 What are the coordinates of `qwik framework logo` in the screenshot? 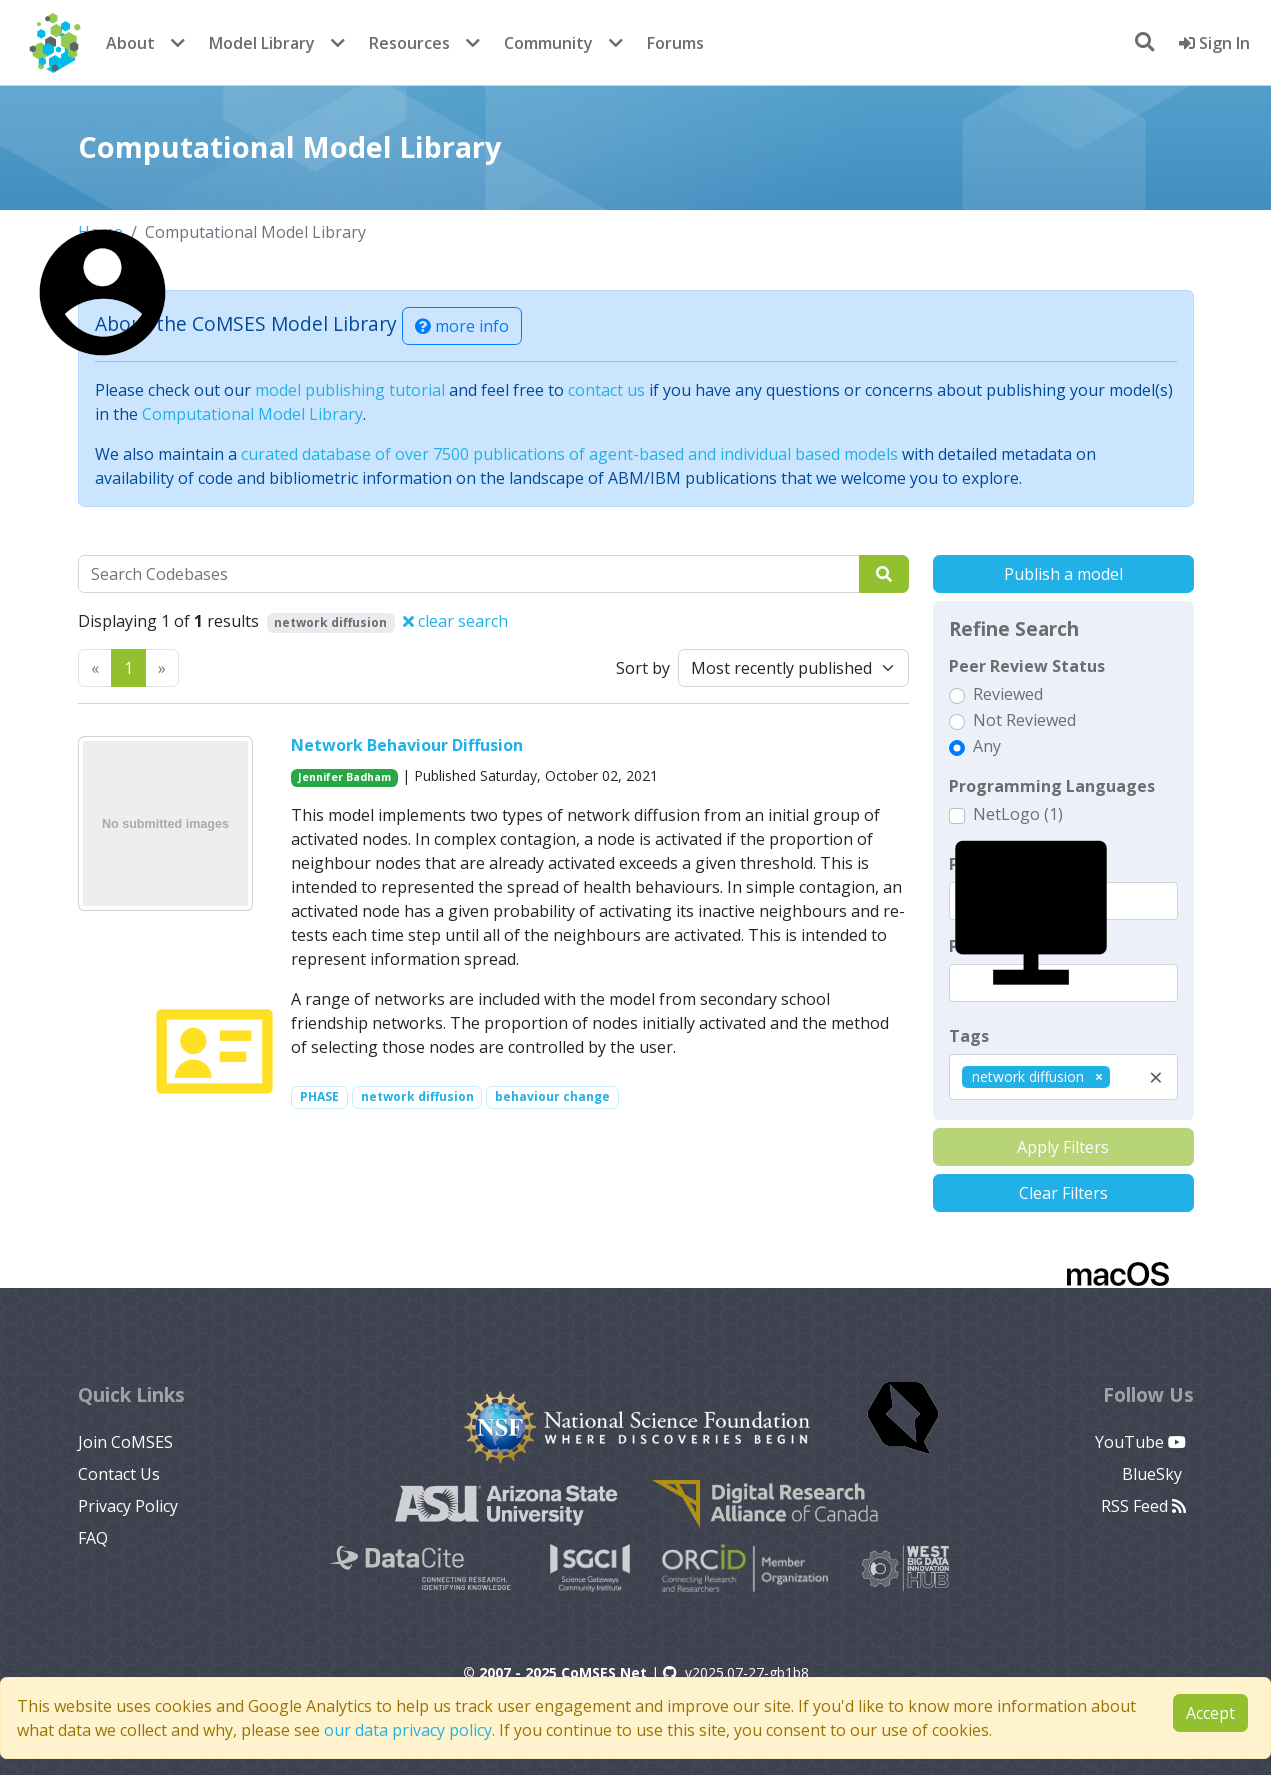 It's located at (903, 1418).